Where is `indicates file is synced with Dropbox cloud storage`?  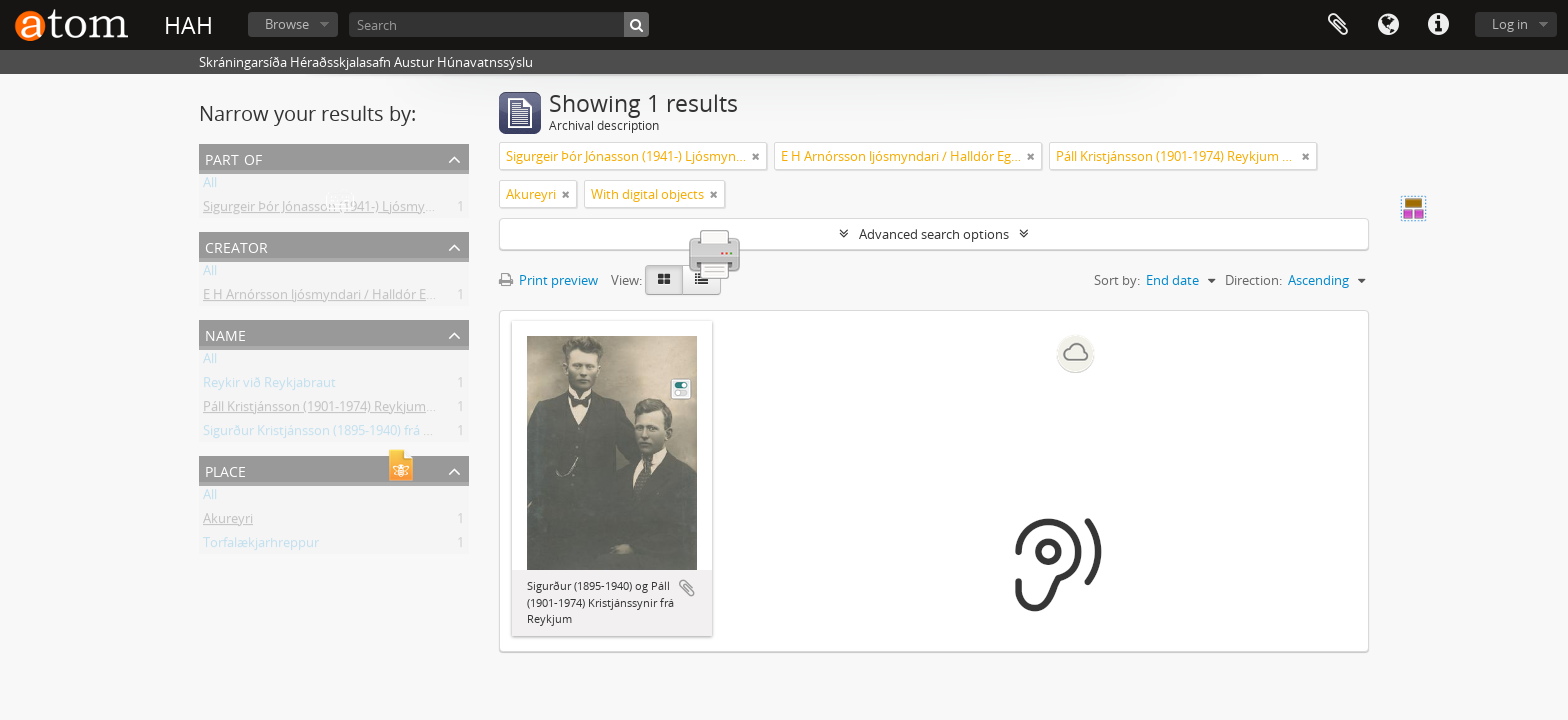
indicates file is synced with Dropbox cloud storage is located at coordinates (1075, 353).